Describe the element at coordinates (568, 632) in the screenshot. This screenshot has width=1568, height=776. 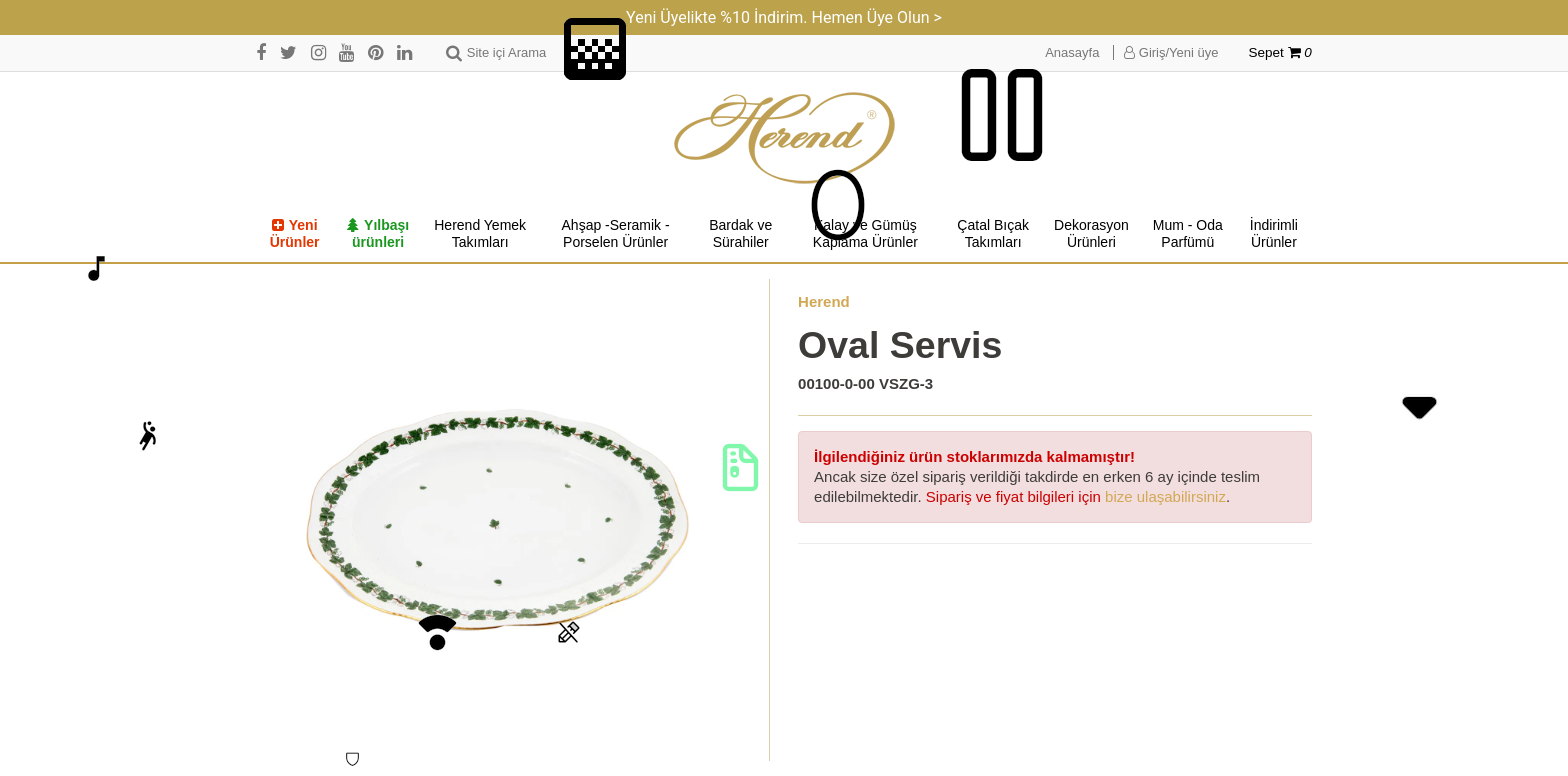
I see `editing is disabled or unavailable` at that location.